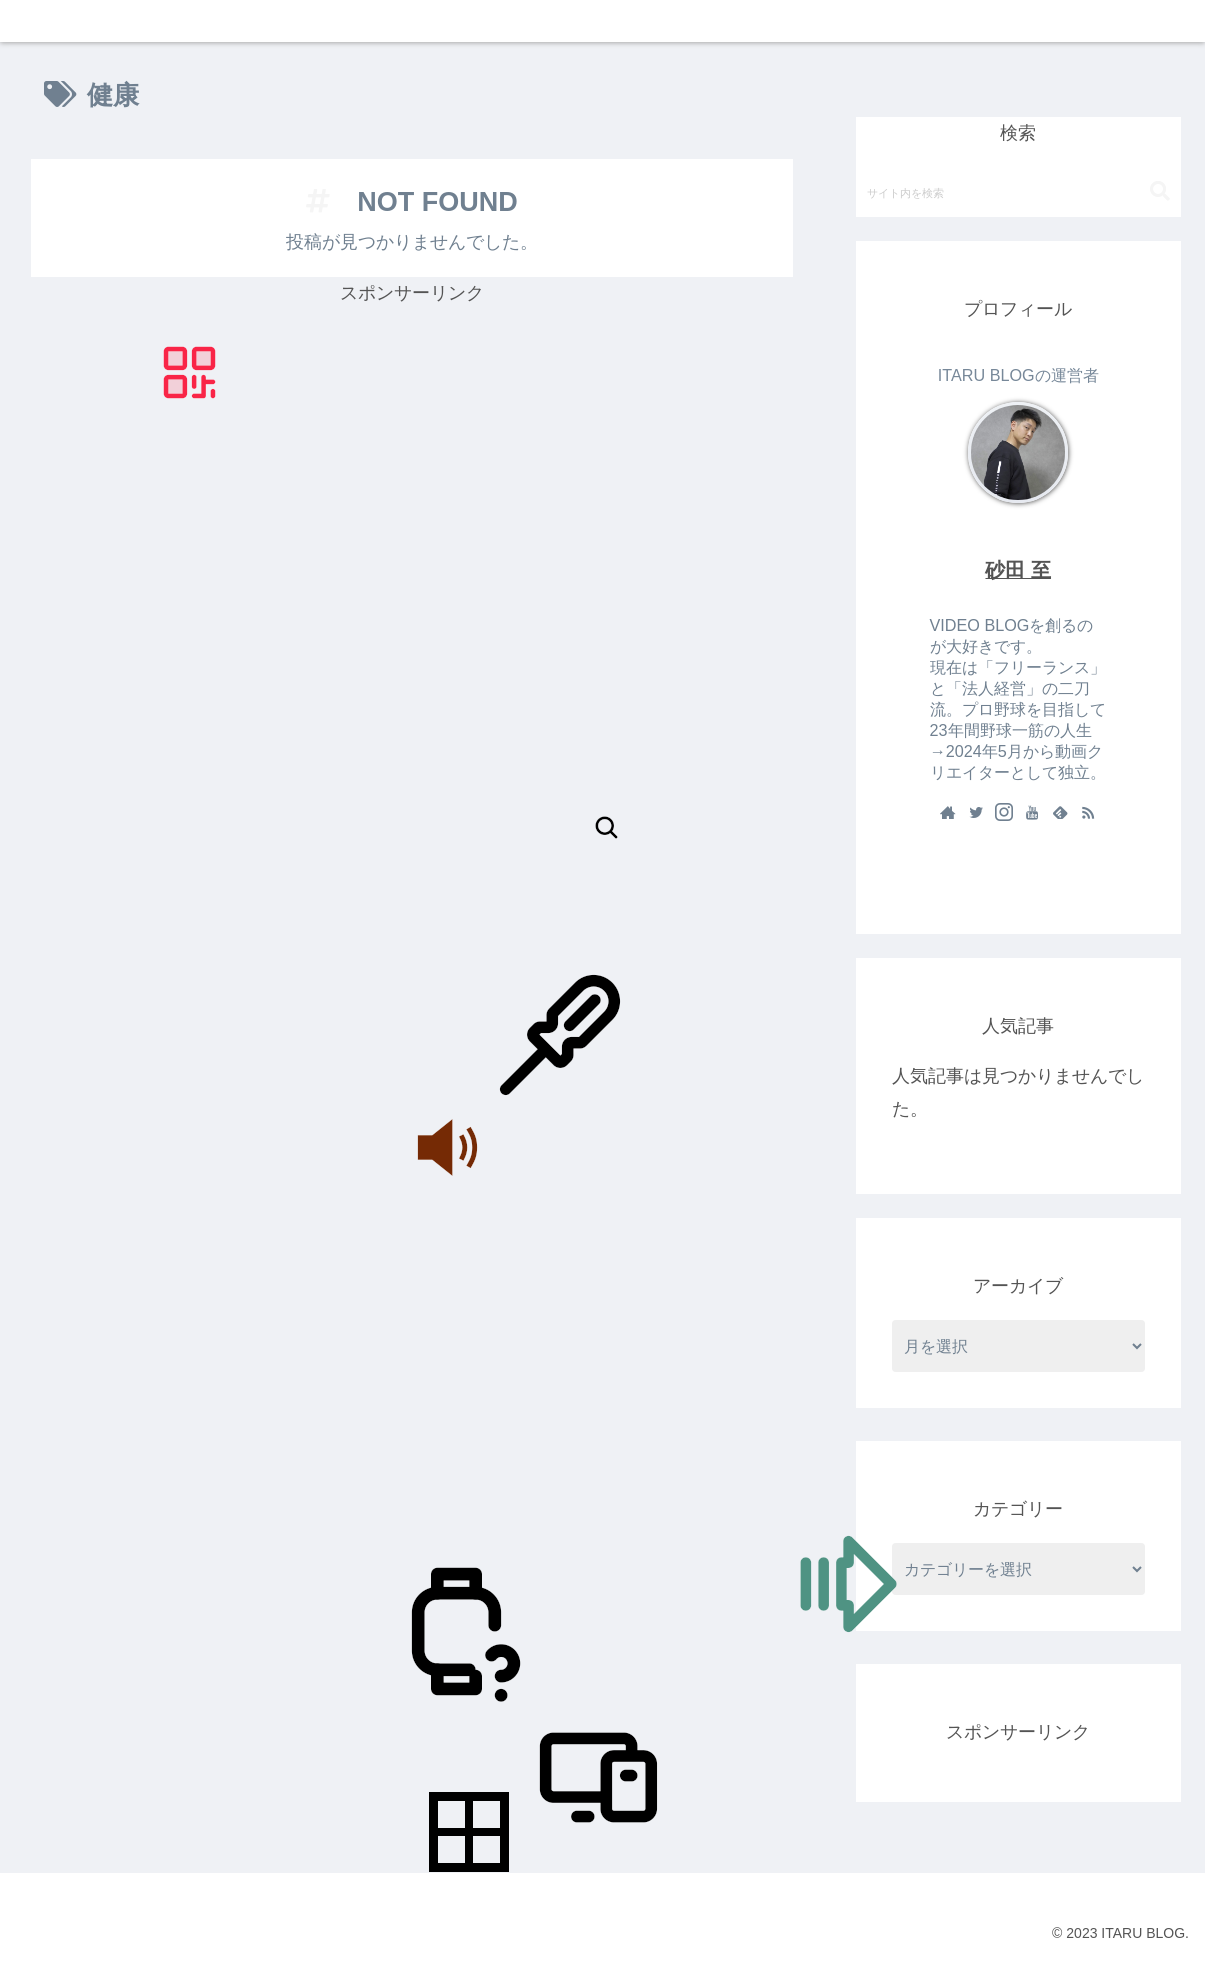  I want to click on adjust audio volume to medium level, so click(447, 1147).